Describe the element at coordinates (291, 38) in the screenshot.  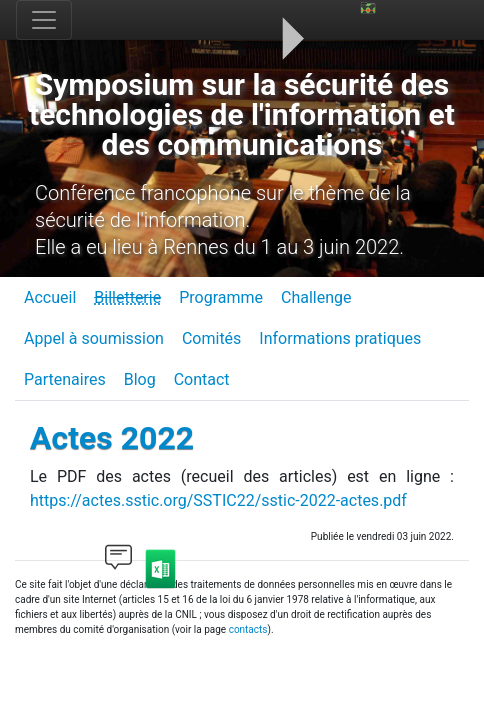
I see `navigate to the next item or page` at that location.